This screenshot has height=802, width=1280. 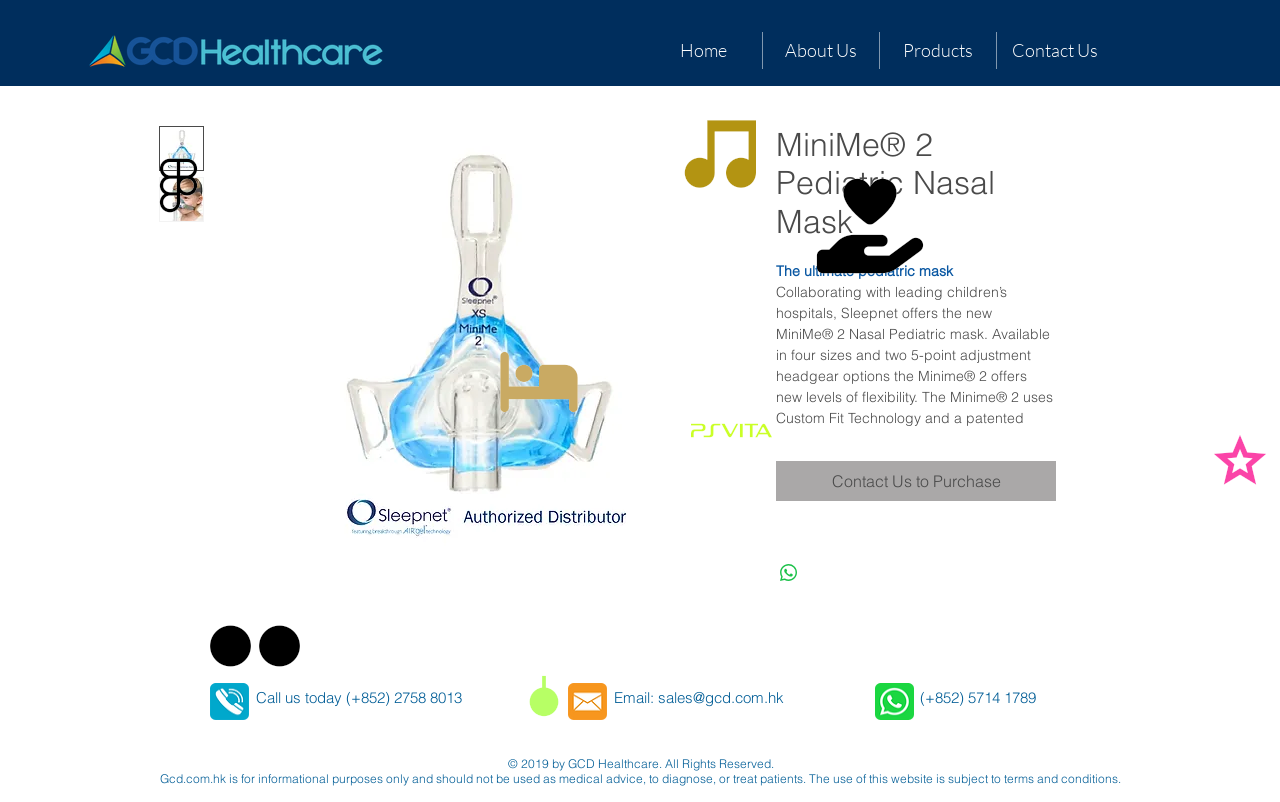 What do you see at coordinates (544, 697) in the screenshot?
I see `indicates gender-neutral or non-binary option` at bounding box center [544, 697].